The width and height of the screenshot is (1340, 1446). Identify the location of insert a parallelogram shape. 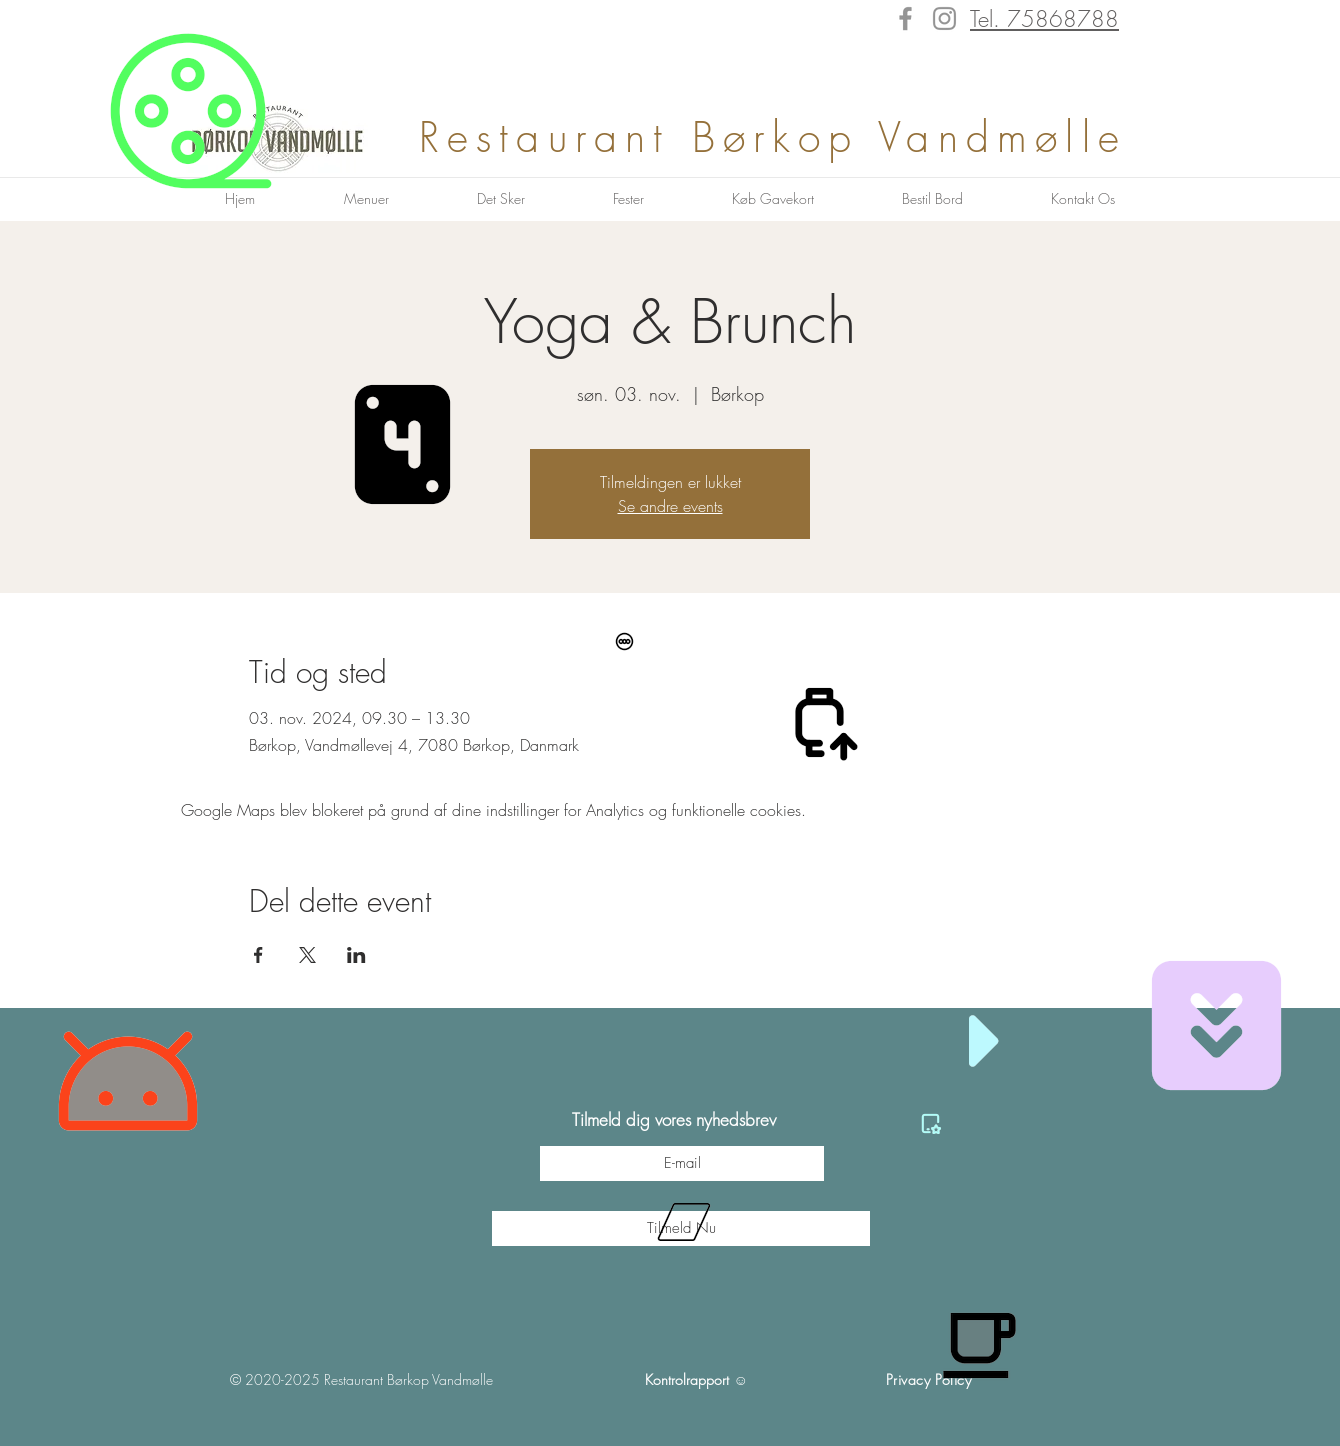
(684, 1222).